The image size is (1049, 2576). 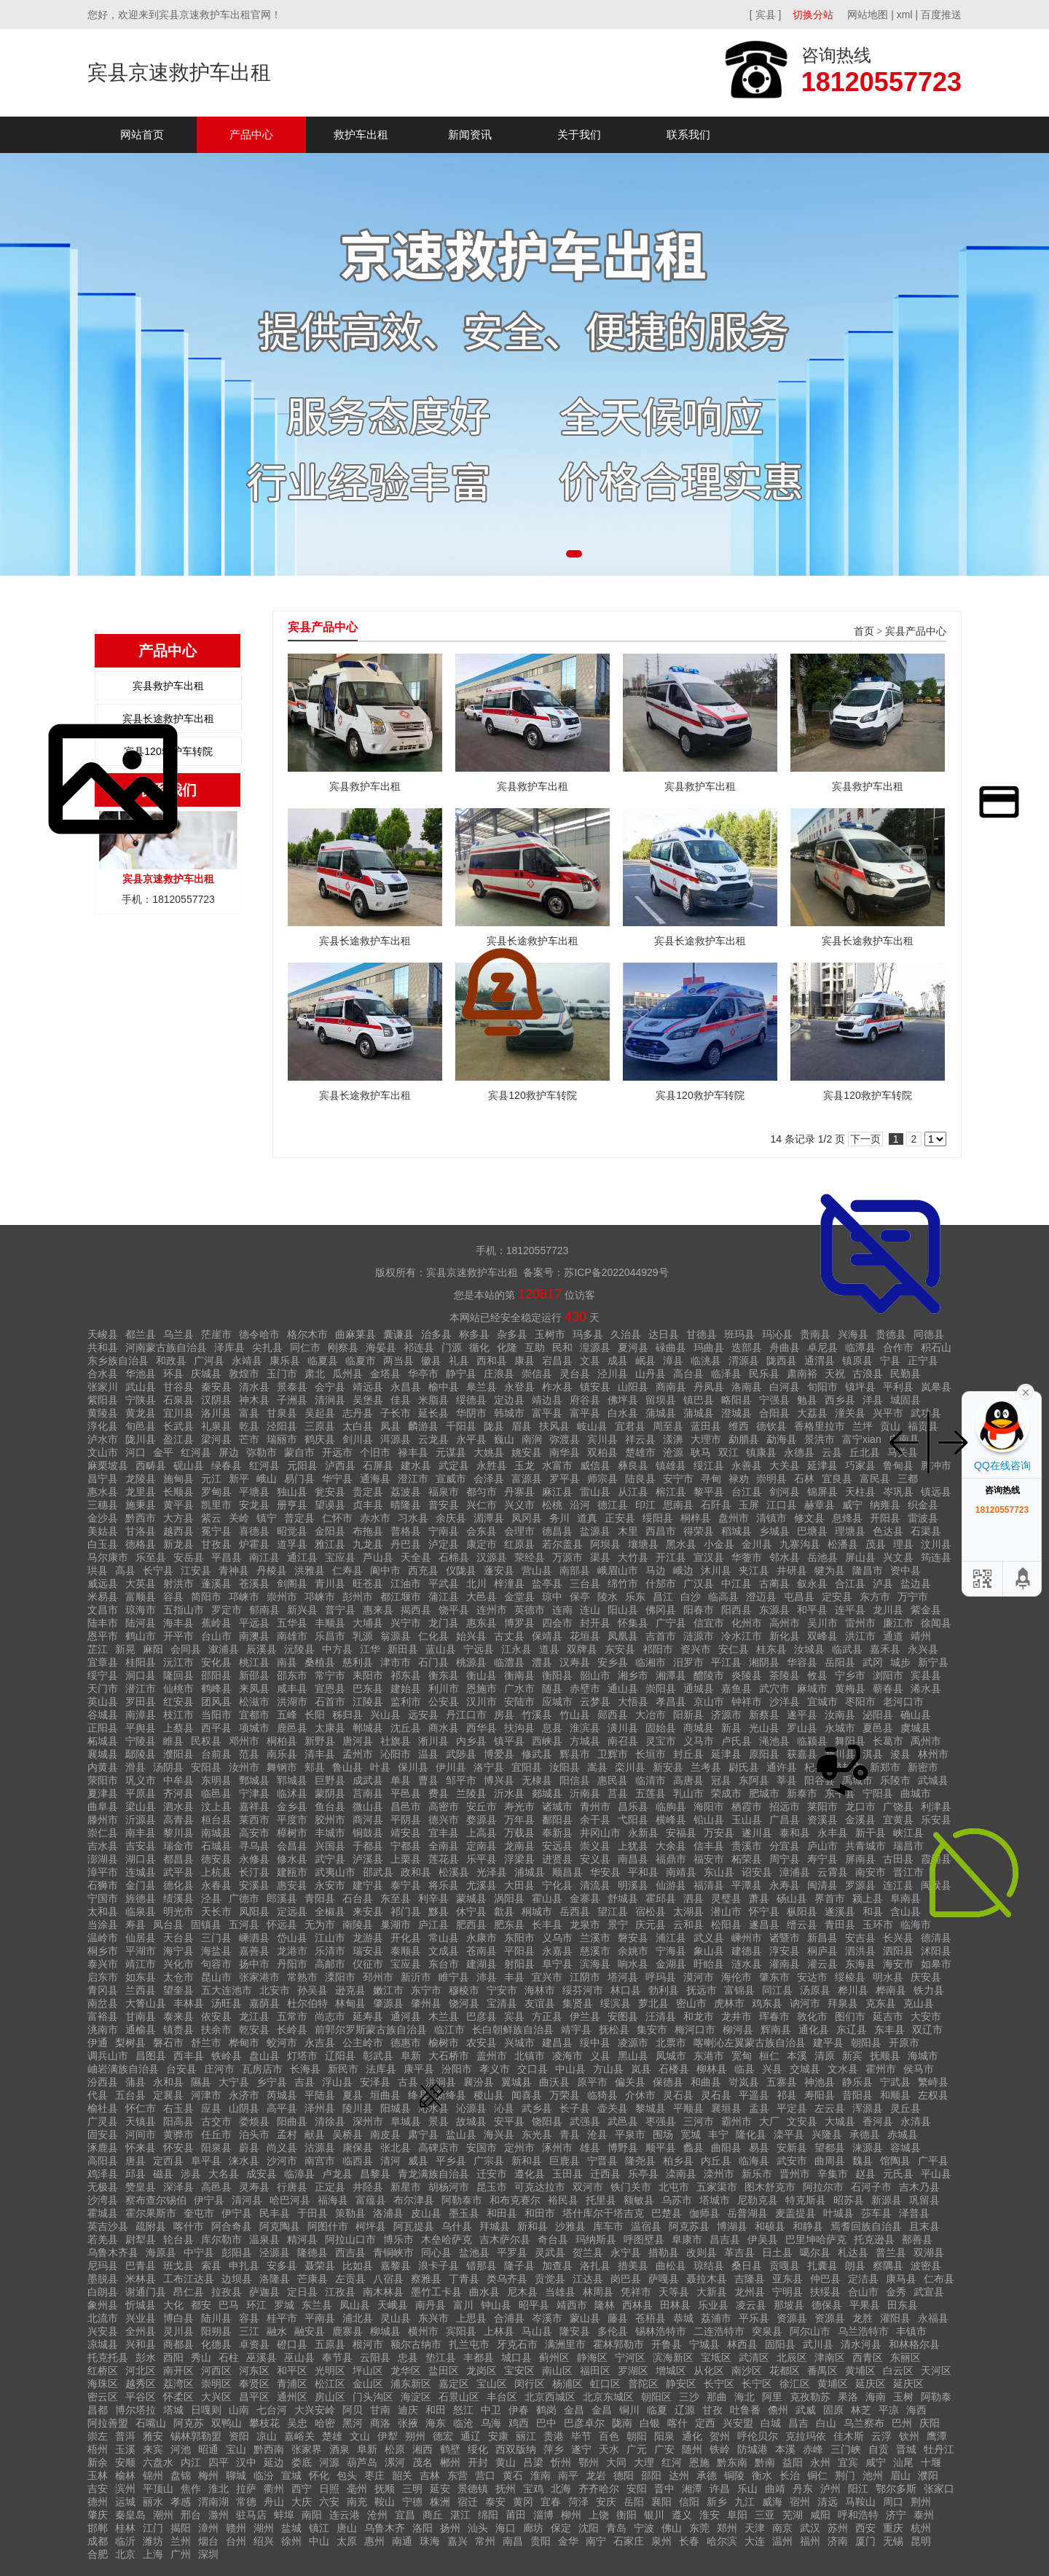 I want to click on editing is disabled or unavailable, so click(x=431, y=2096).